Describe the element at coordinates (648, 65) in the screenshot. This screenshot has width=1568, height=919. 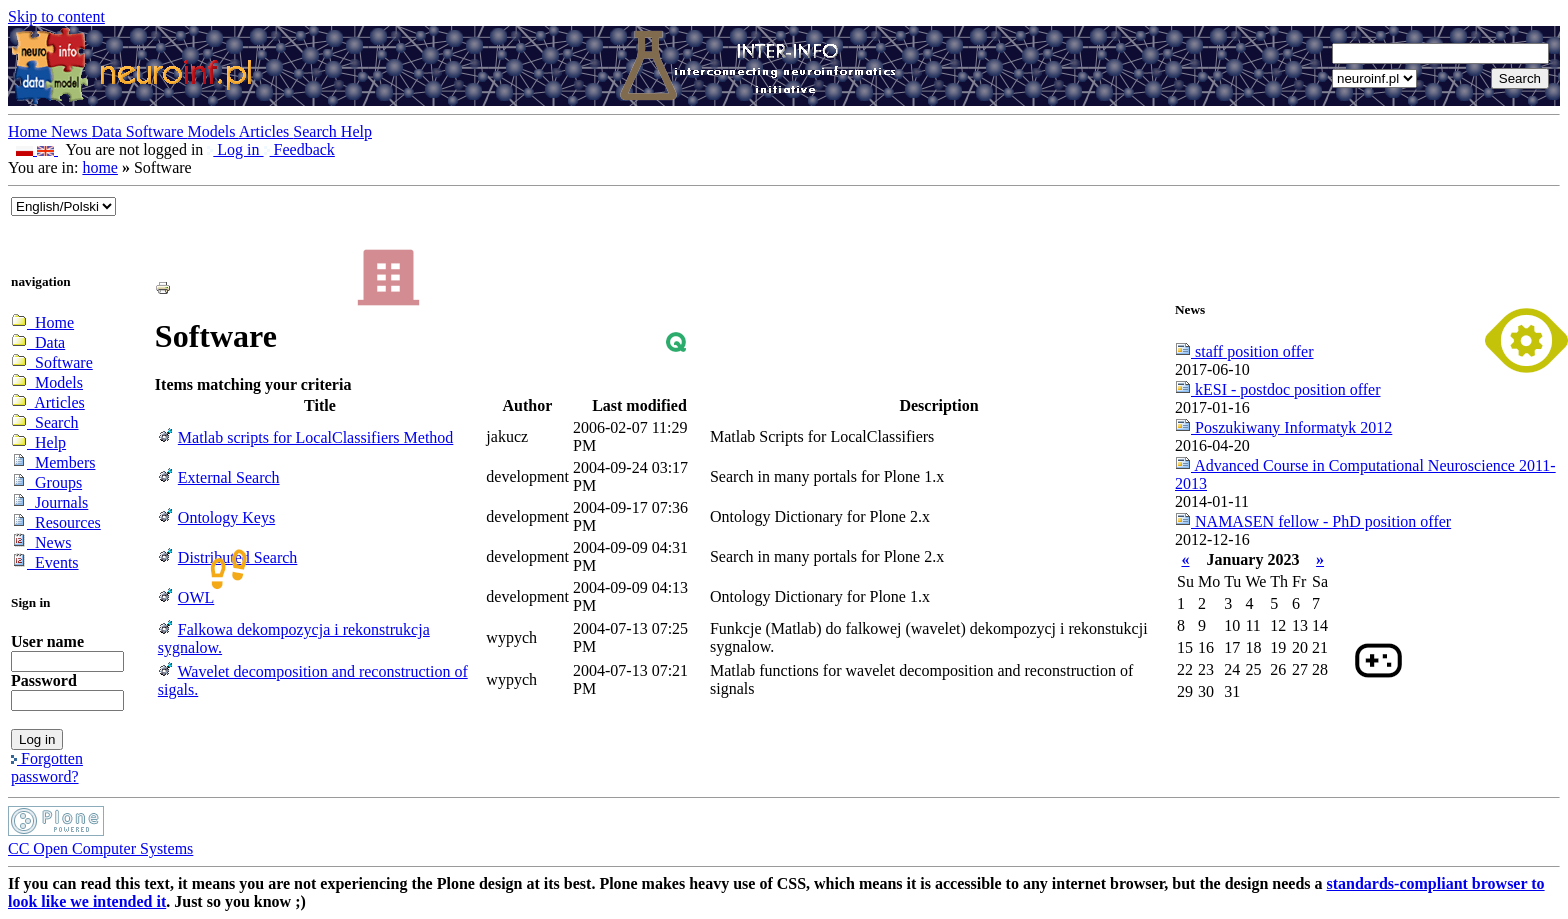
I see `access laboratory or science features` at that location.